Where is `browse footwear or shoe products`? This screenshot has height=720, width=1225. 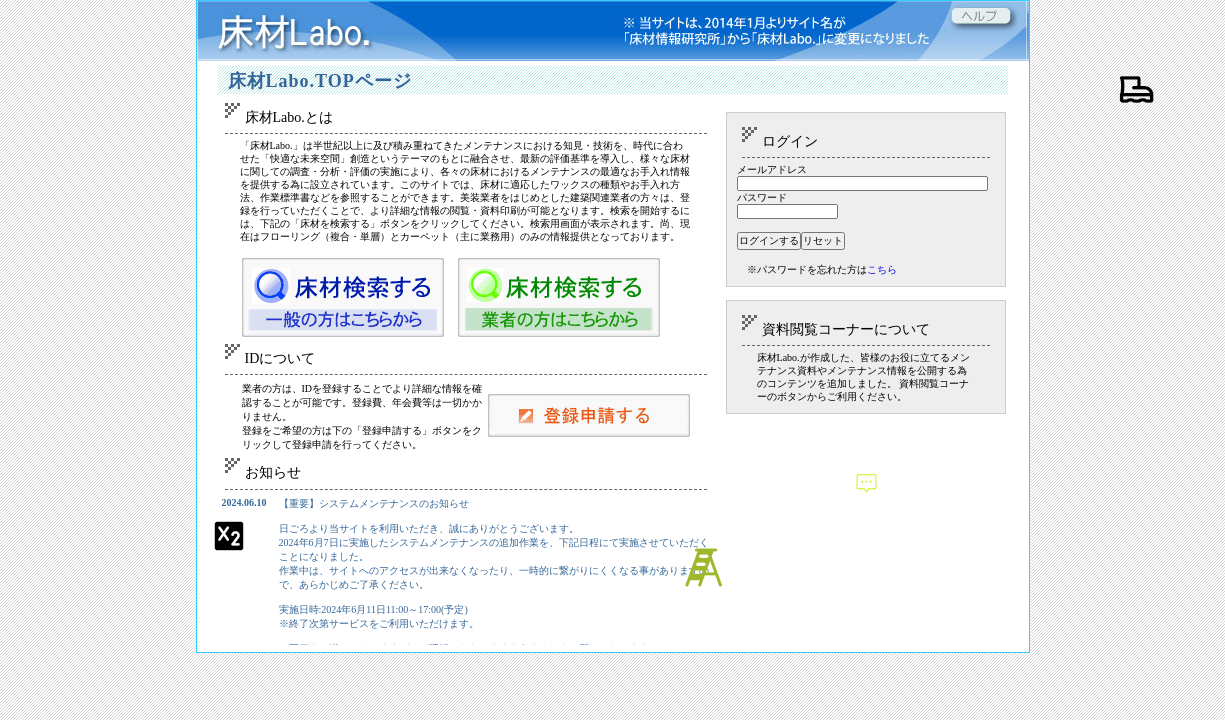
browse footwear or shoe products is located at coordinates (1135, 89).